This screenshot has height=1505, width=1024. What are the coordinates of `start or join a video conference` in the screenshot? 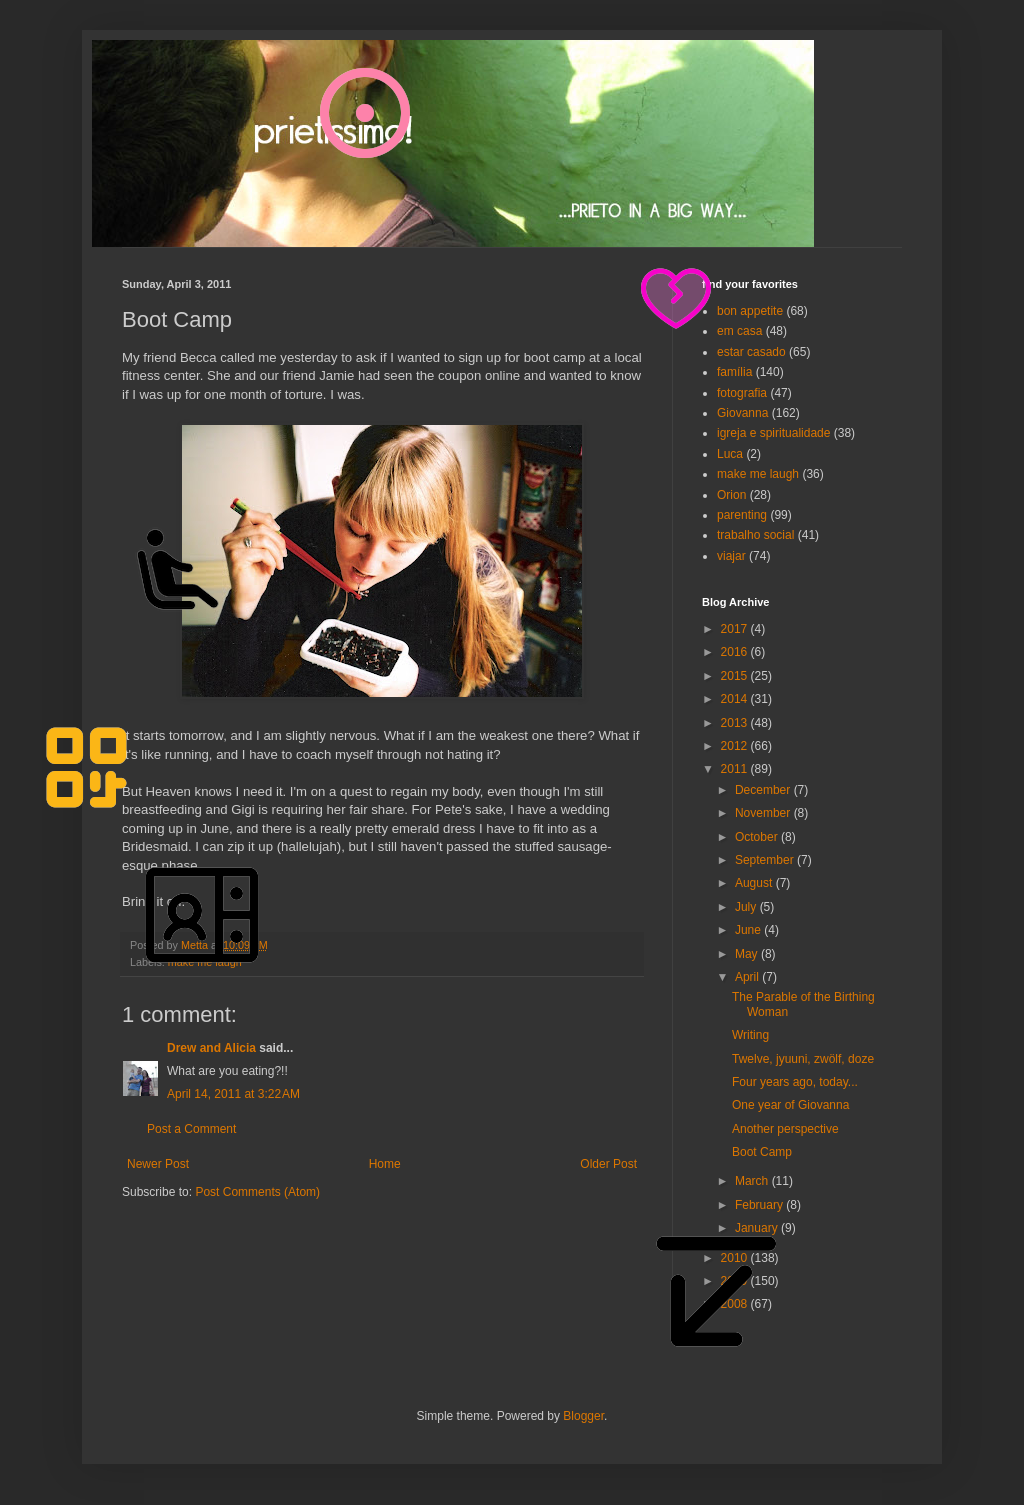 It's located at (202, 915).